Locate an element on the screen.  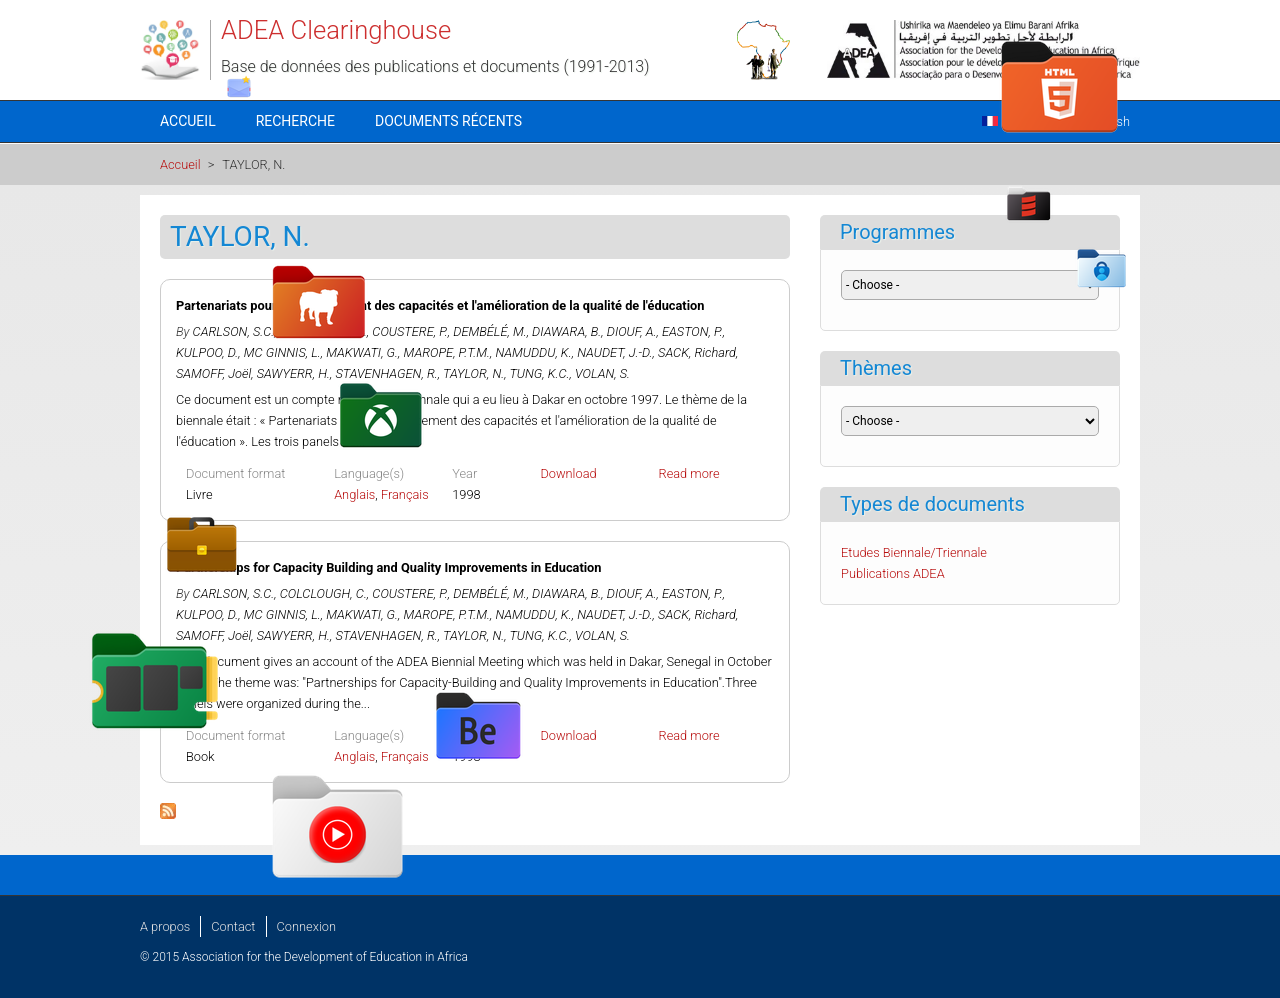
open your Behance projects folder is located at coordinates (478, 728).